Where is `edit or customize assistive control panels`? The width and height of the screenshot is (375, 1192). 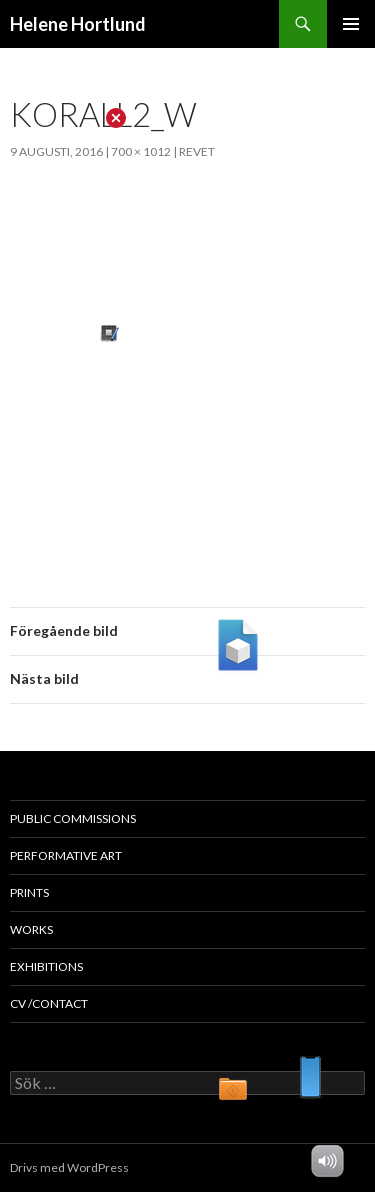
edit or customize assistive control panels is located at coordinates (109, 332).